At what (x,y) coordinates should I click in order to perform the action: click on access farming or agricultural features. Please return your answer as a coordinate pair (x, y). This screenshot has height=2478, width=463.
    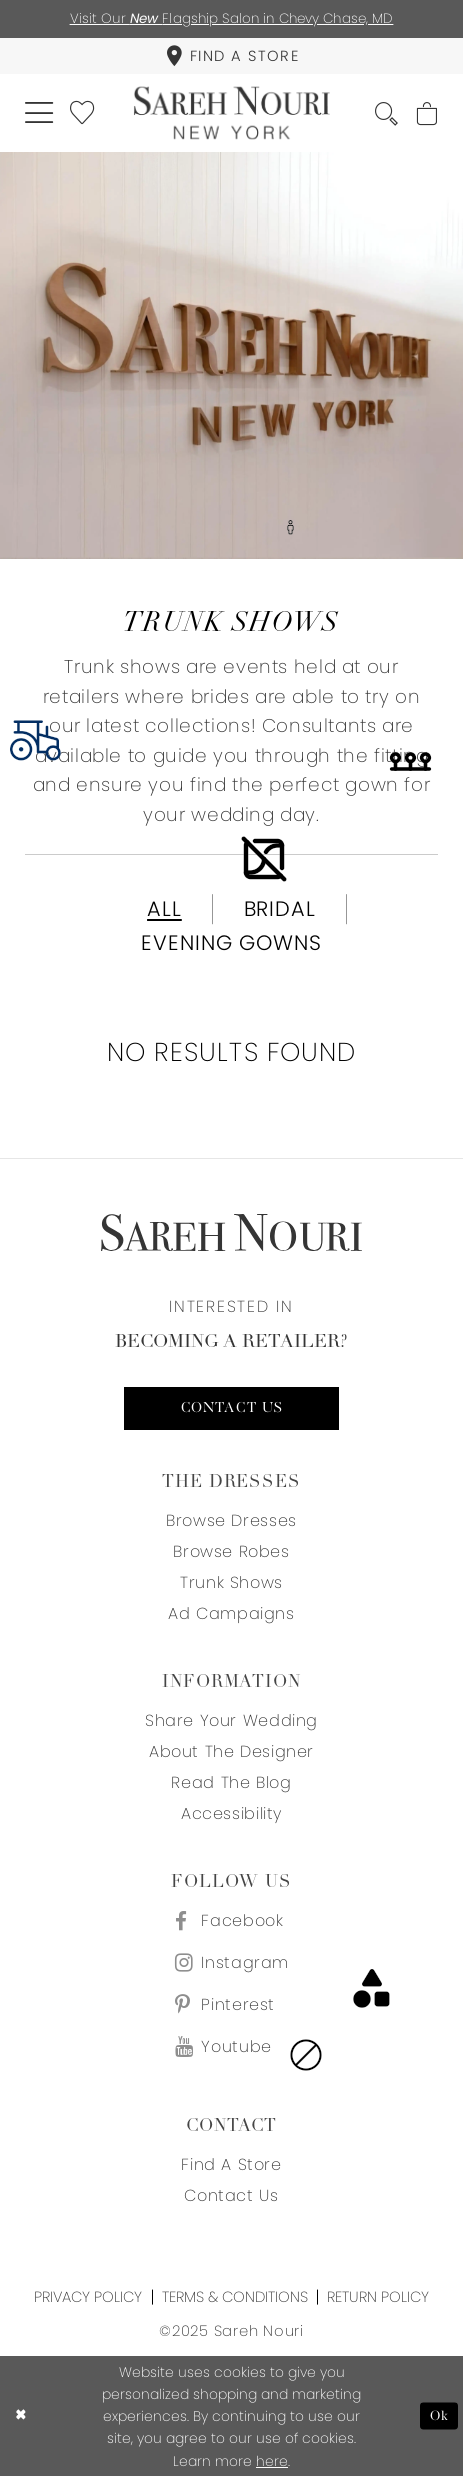
    Looking at the image, I should click on (34, 739).